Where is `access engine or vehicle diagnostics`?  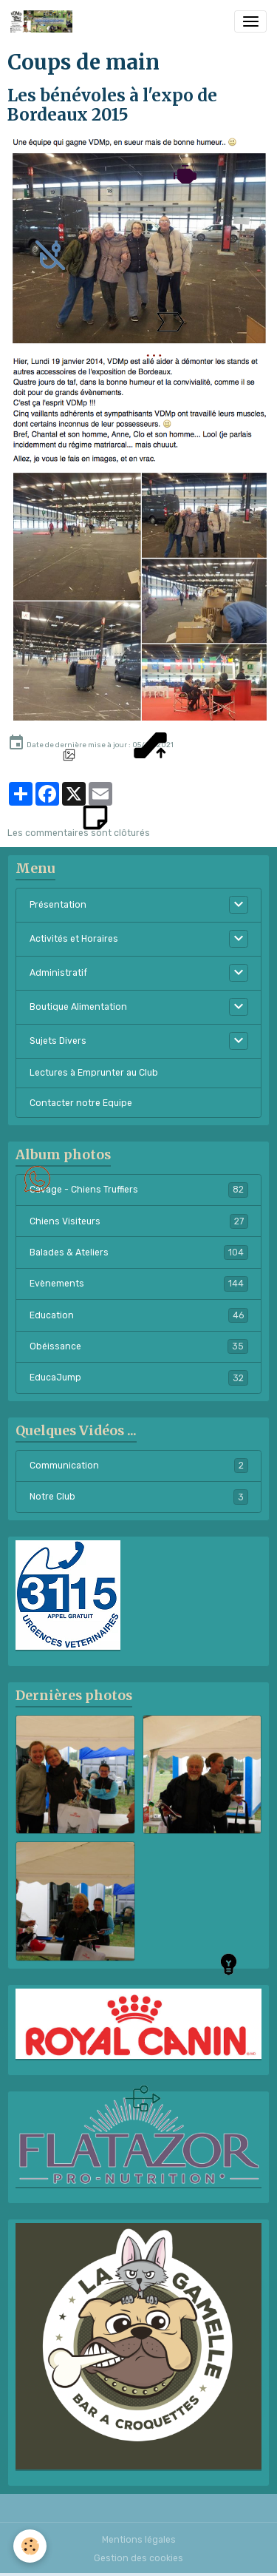 access engine or vehicle diagnostics is located at coordinates (185, 175).